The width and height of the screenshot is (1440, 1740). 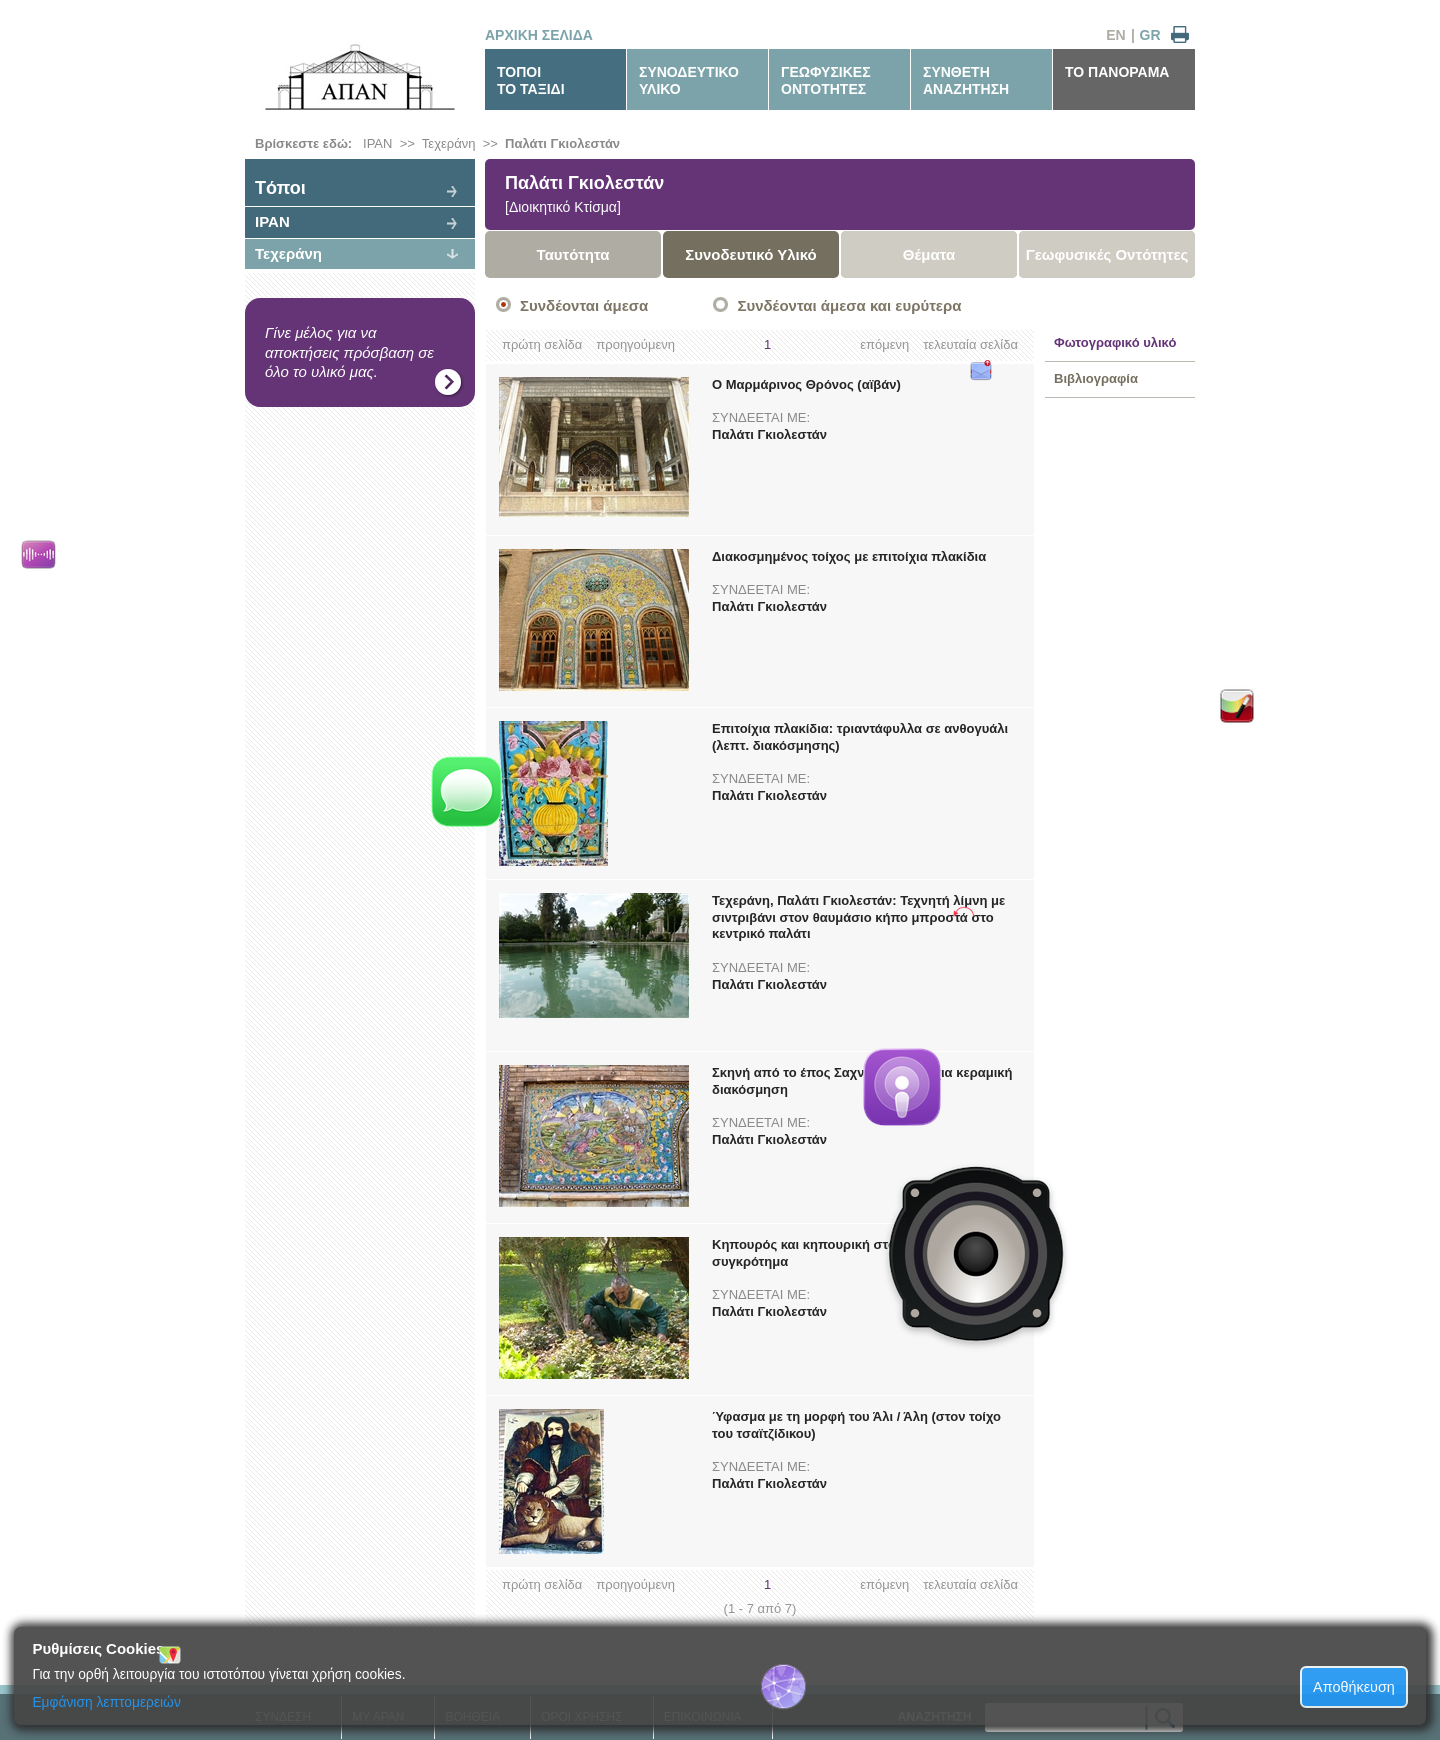 I want to click on open the messages app, so click(x=466, y=791).